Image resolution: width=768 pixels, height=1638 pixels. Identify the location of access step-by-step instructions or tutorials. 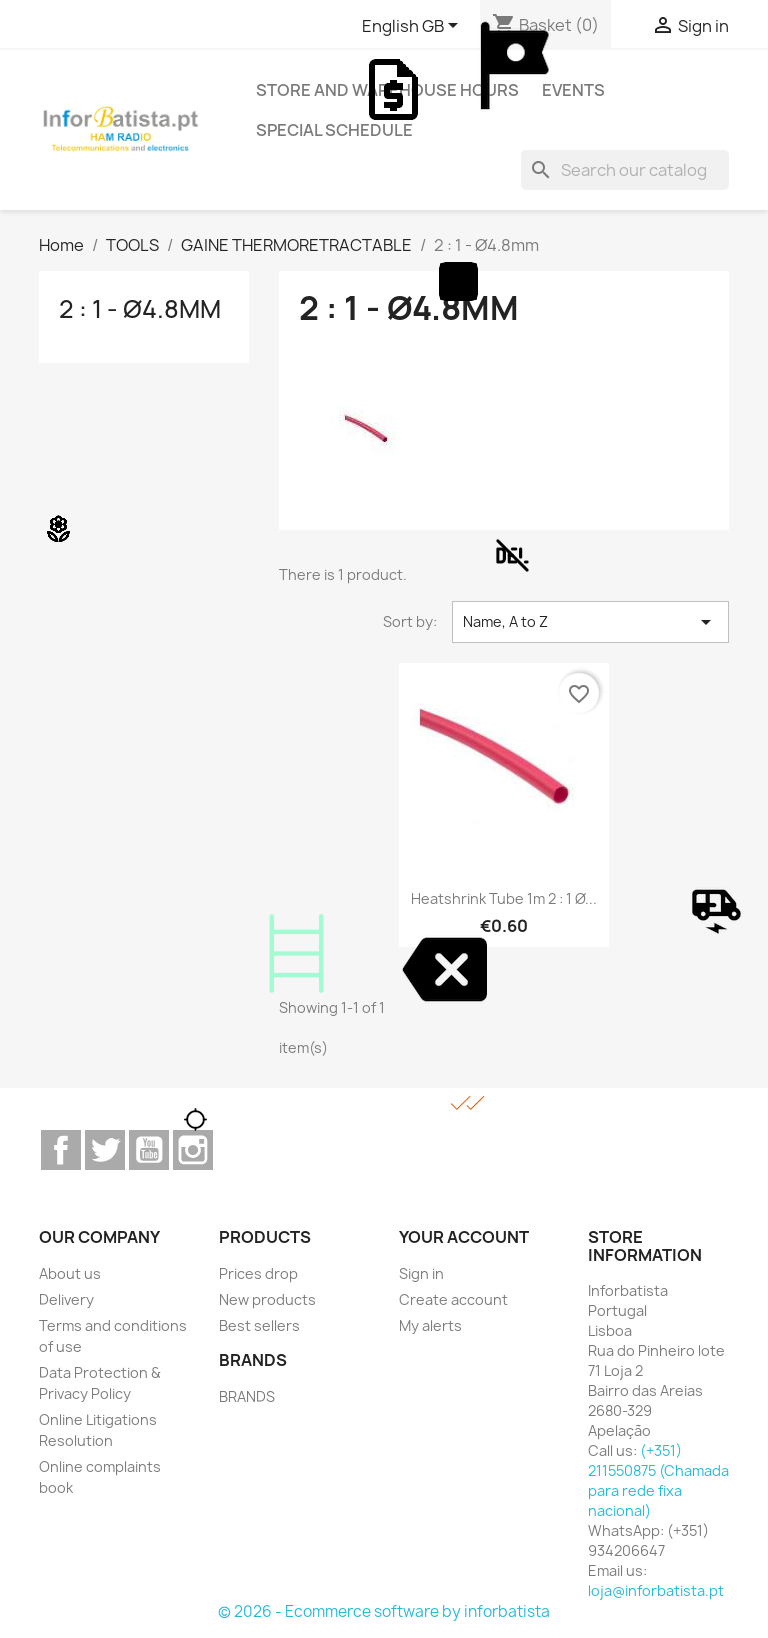
(296, 953).